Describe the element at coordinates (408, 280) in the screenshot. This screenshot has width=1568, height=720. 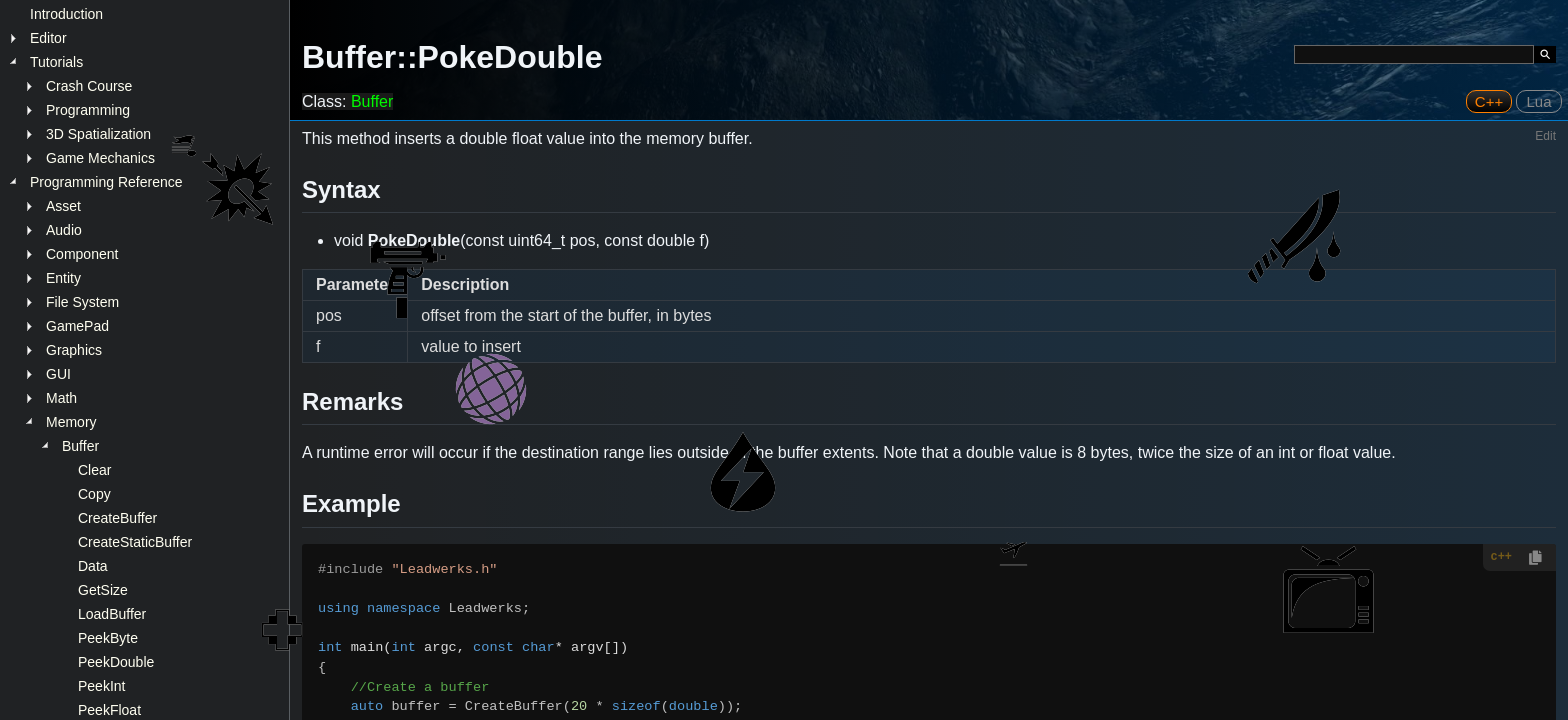
I see `select uzi weapon in game inventory` at that location.